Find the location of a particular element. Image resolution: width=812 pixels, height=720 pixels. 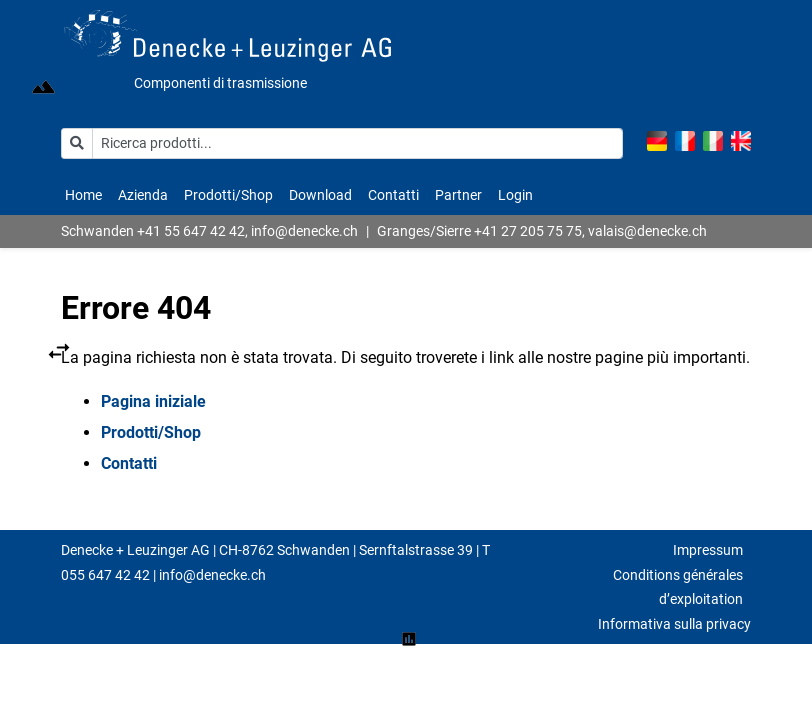

view analytics and reports is located at coordinates (409, 639).